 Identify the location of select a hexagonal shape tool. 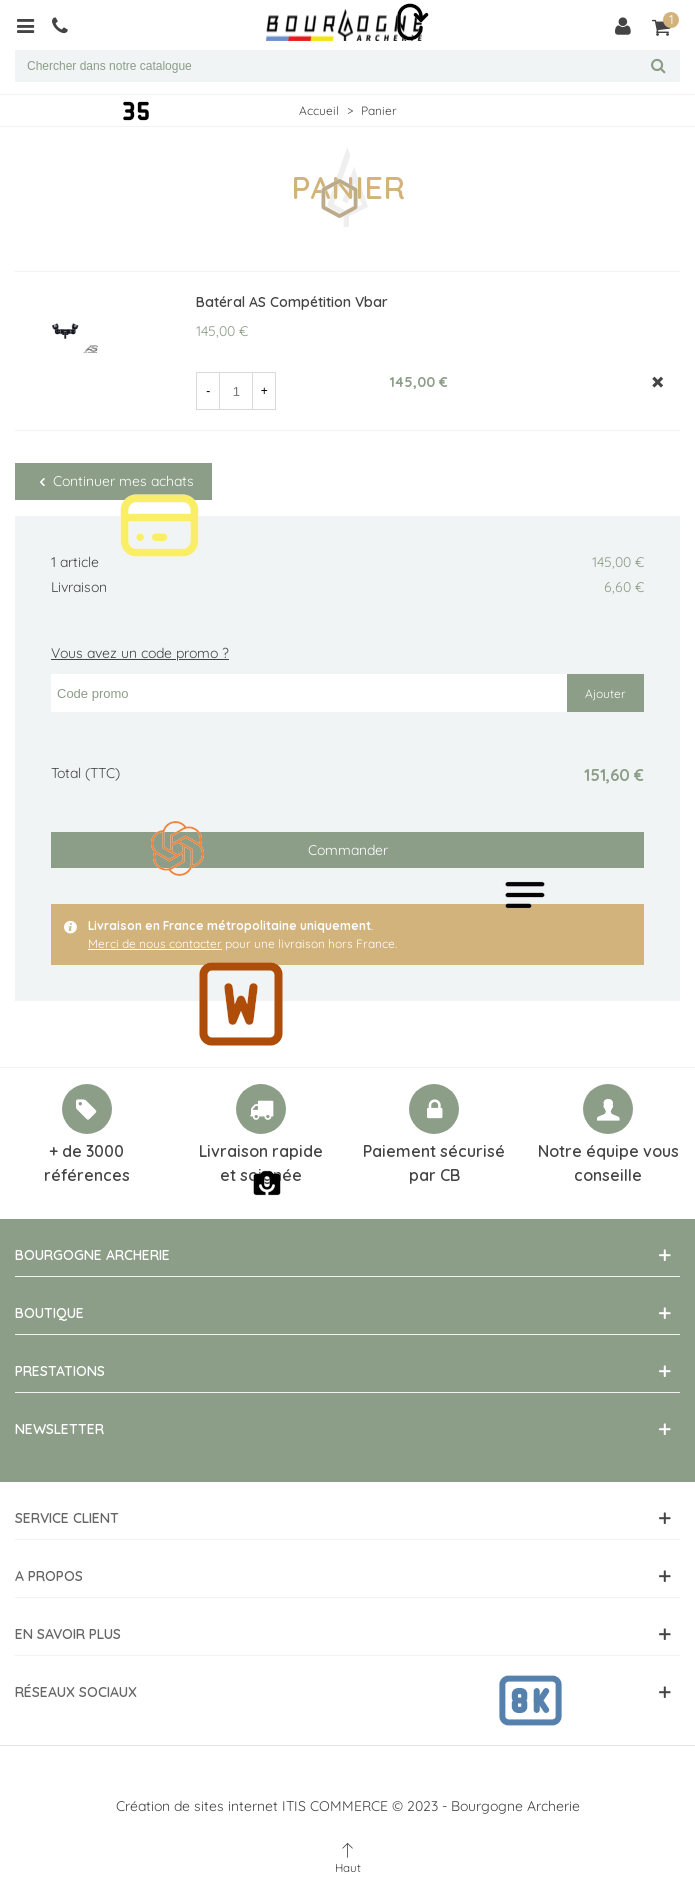
(339, 198).